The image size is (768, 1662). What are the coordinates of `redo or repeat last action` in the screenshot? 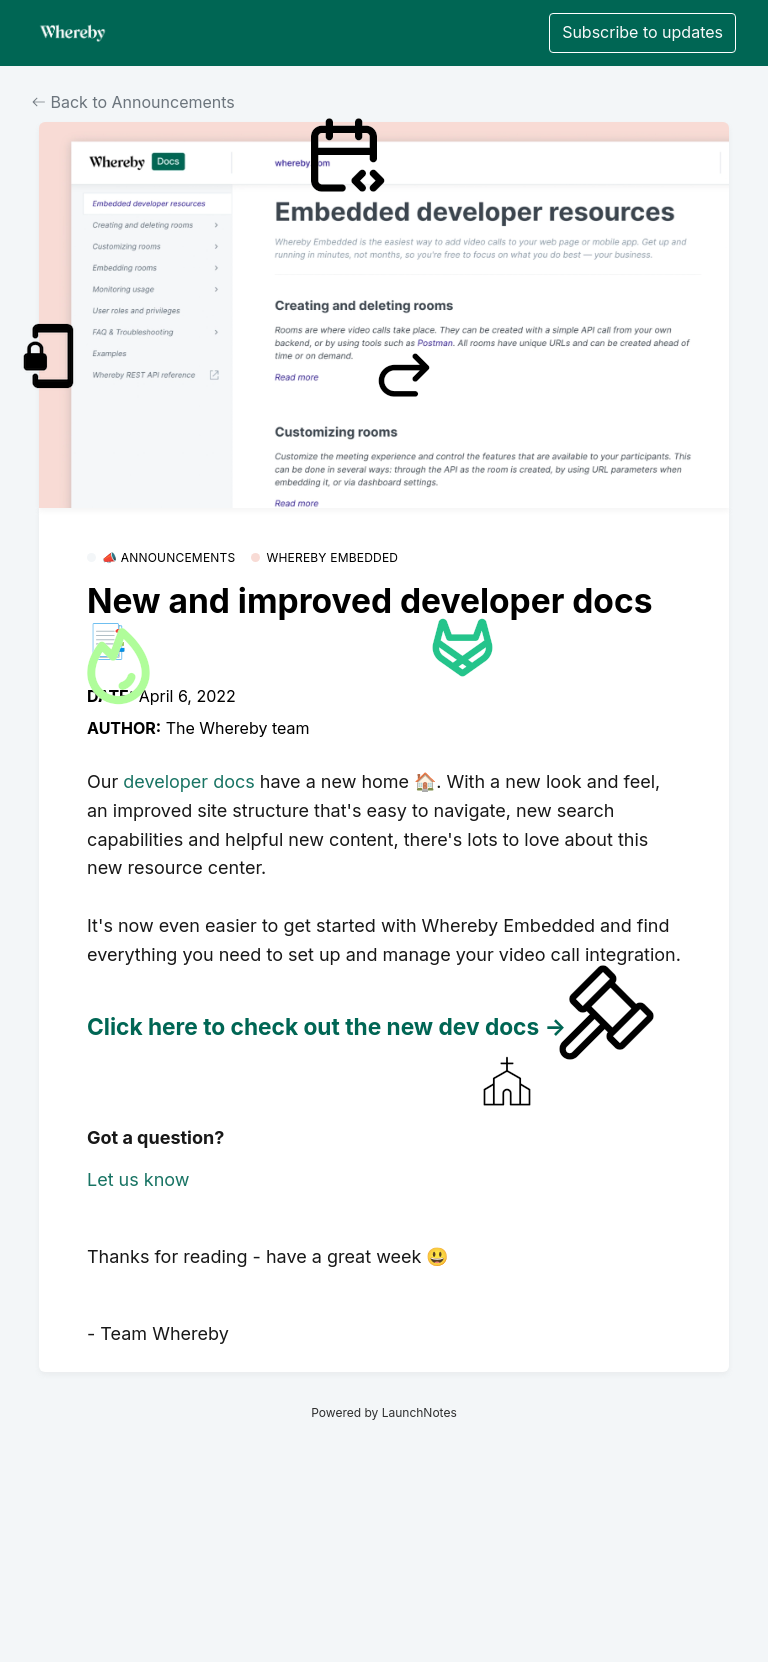 It's located at (404, 377).